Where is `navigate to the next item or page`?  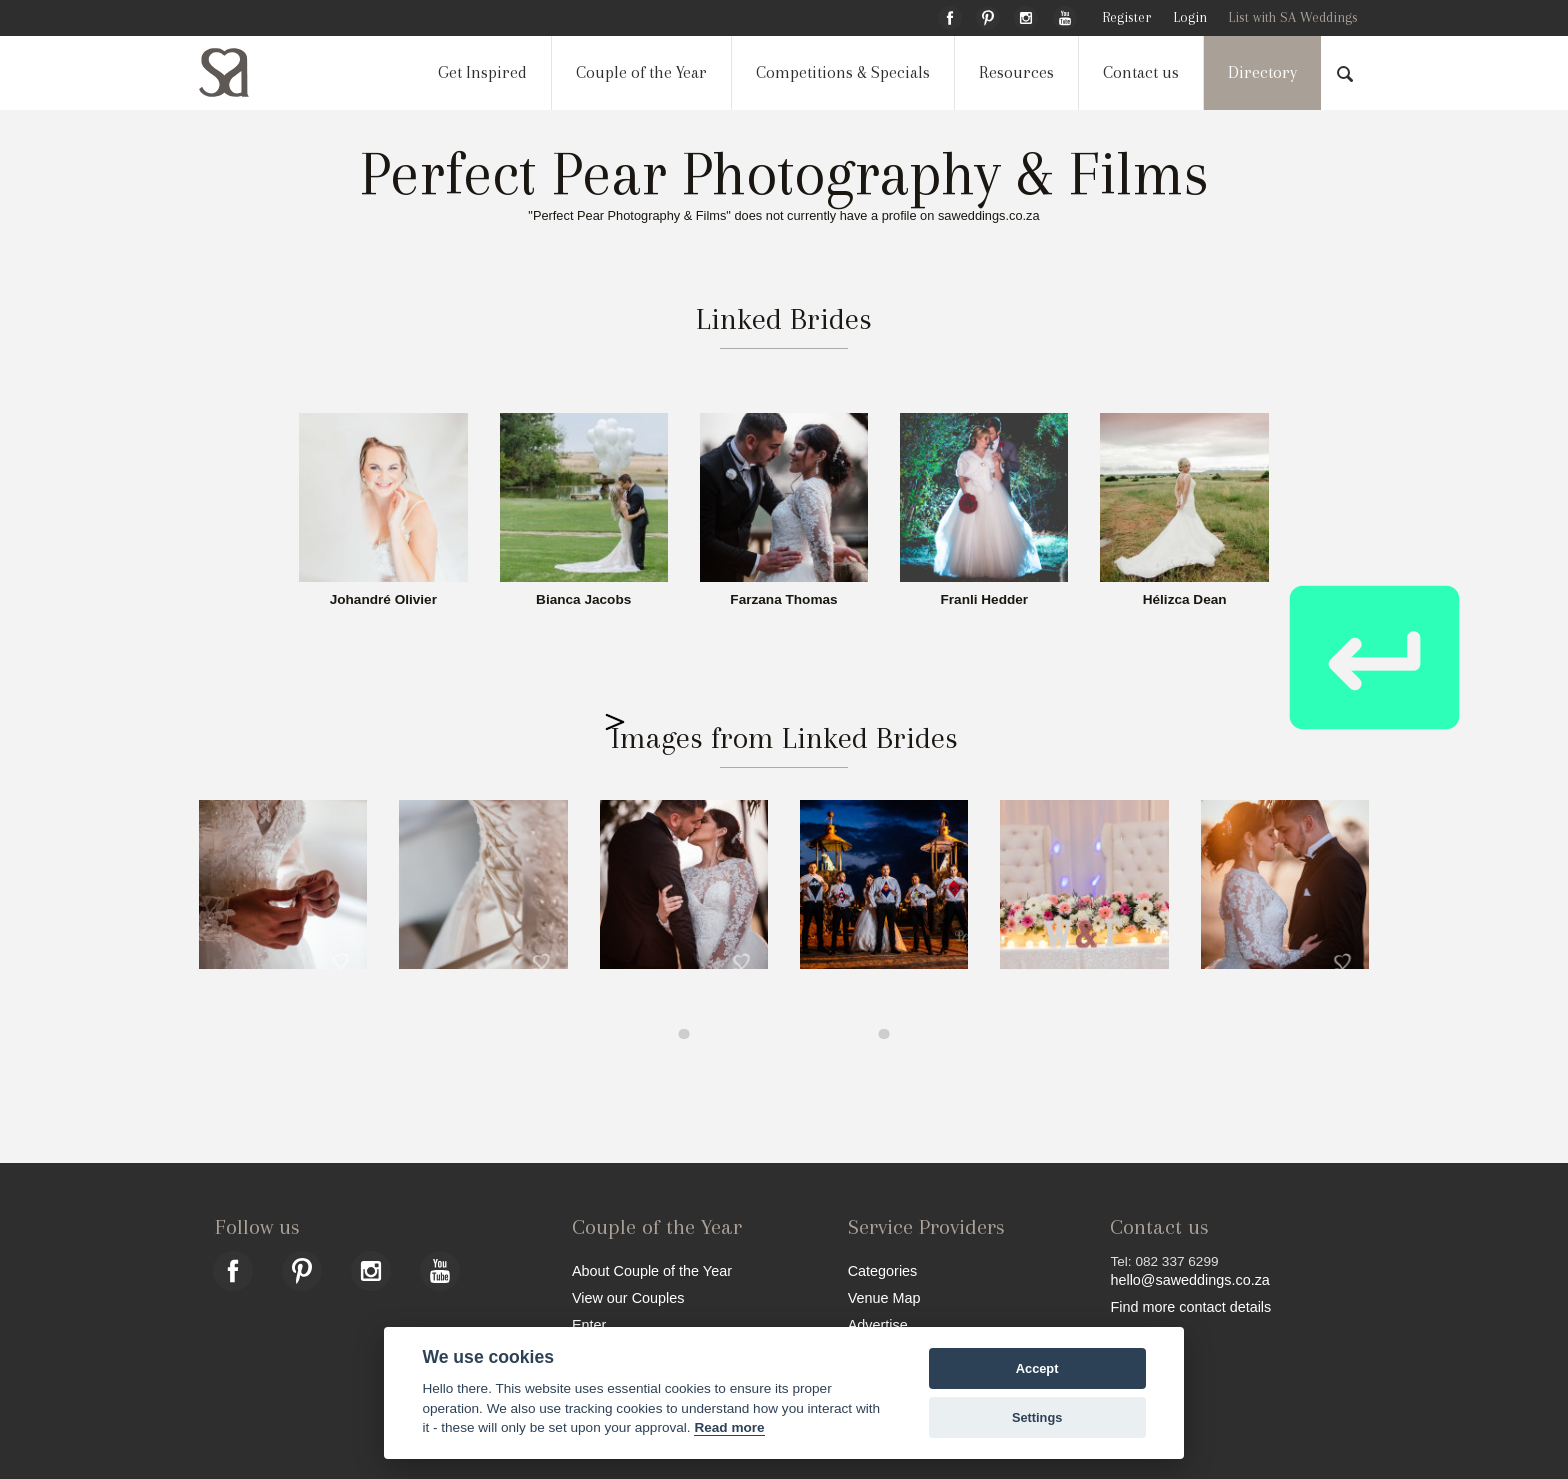
navigate to the next item or page is located at coordinates (615, 722).